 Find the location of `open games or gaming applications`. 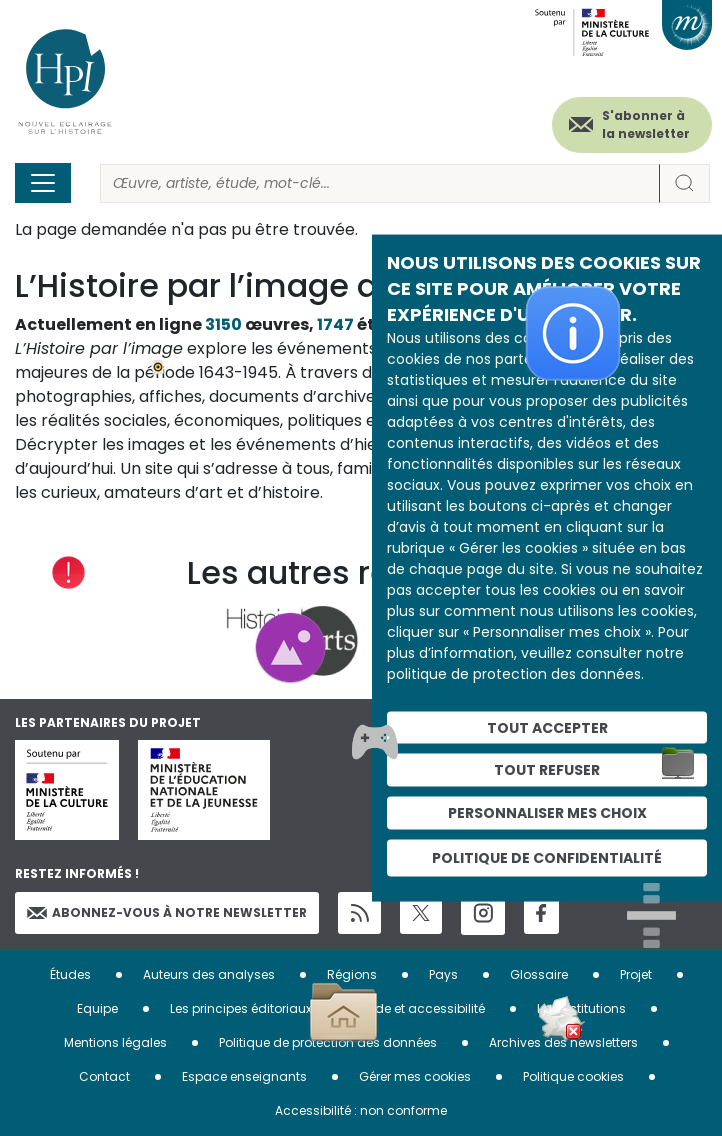

open games or gaming applications is located at coordinates (375, 742).